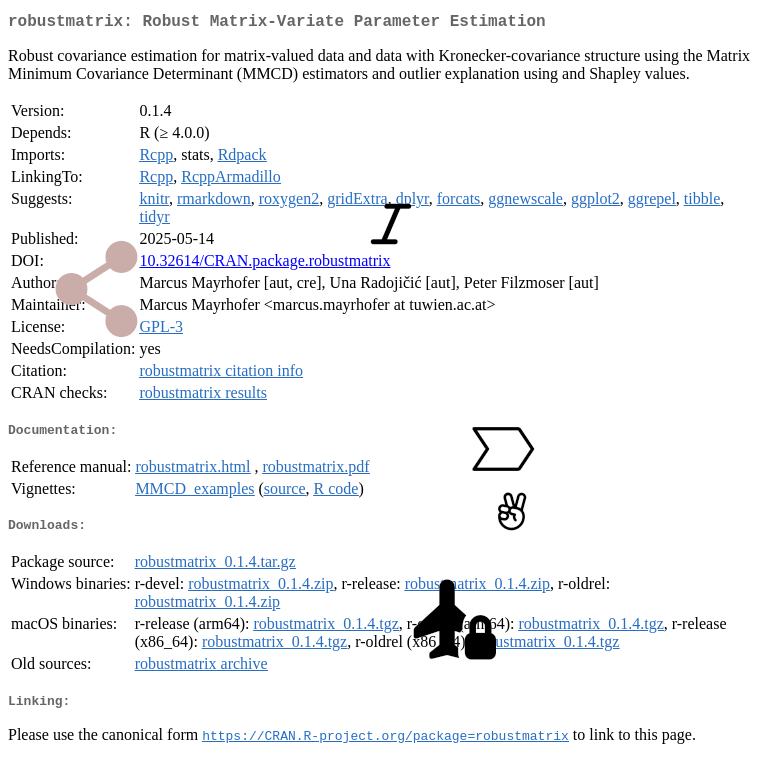  I want to click on send a peace sign or friendly gesture, so click(511, 511).